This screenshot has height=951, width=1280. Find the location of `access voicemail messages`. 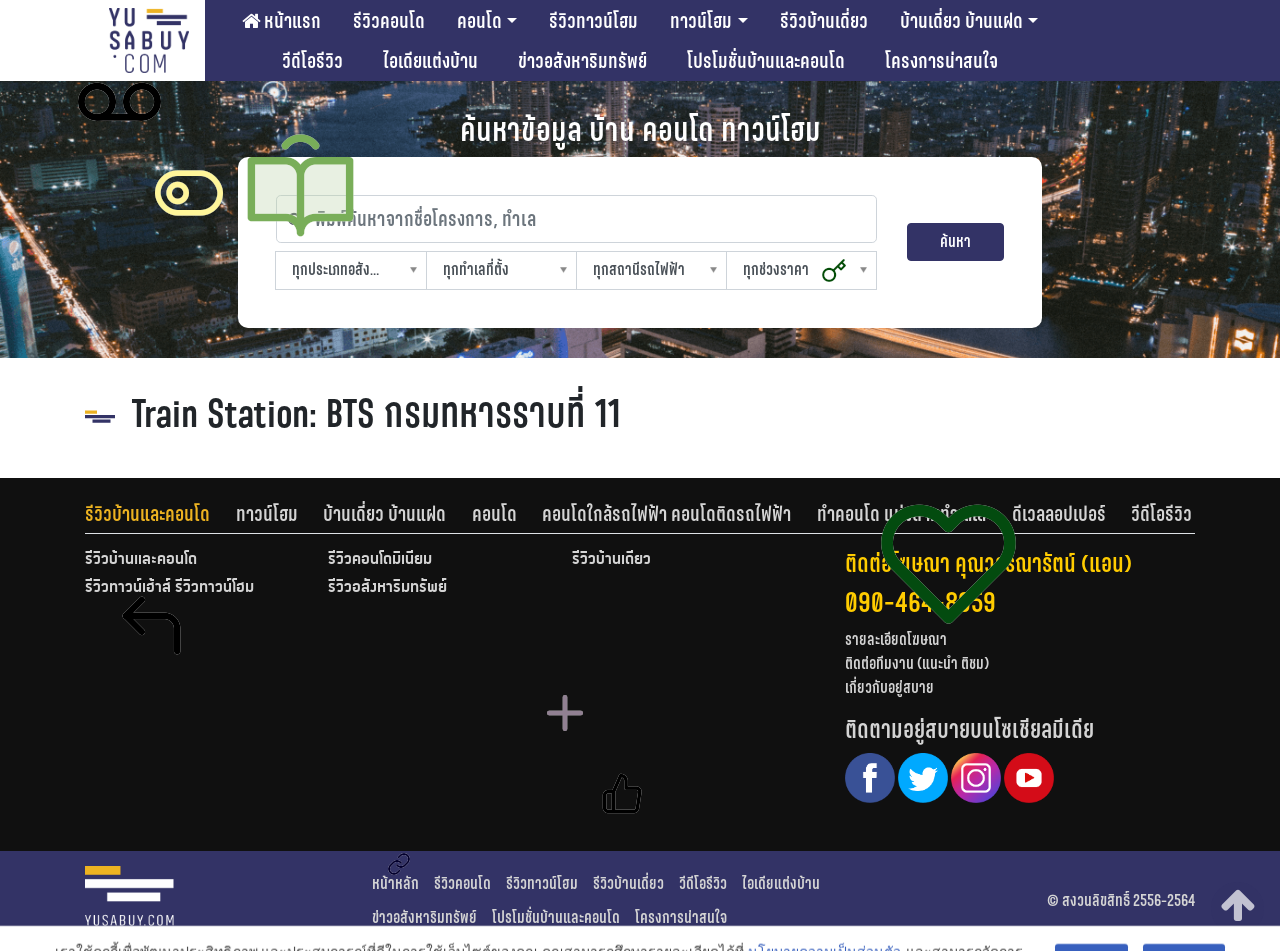

access voicemail messages is located at coordinates (119, 103).